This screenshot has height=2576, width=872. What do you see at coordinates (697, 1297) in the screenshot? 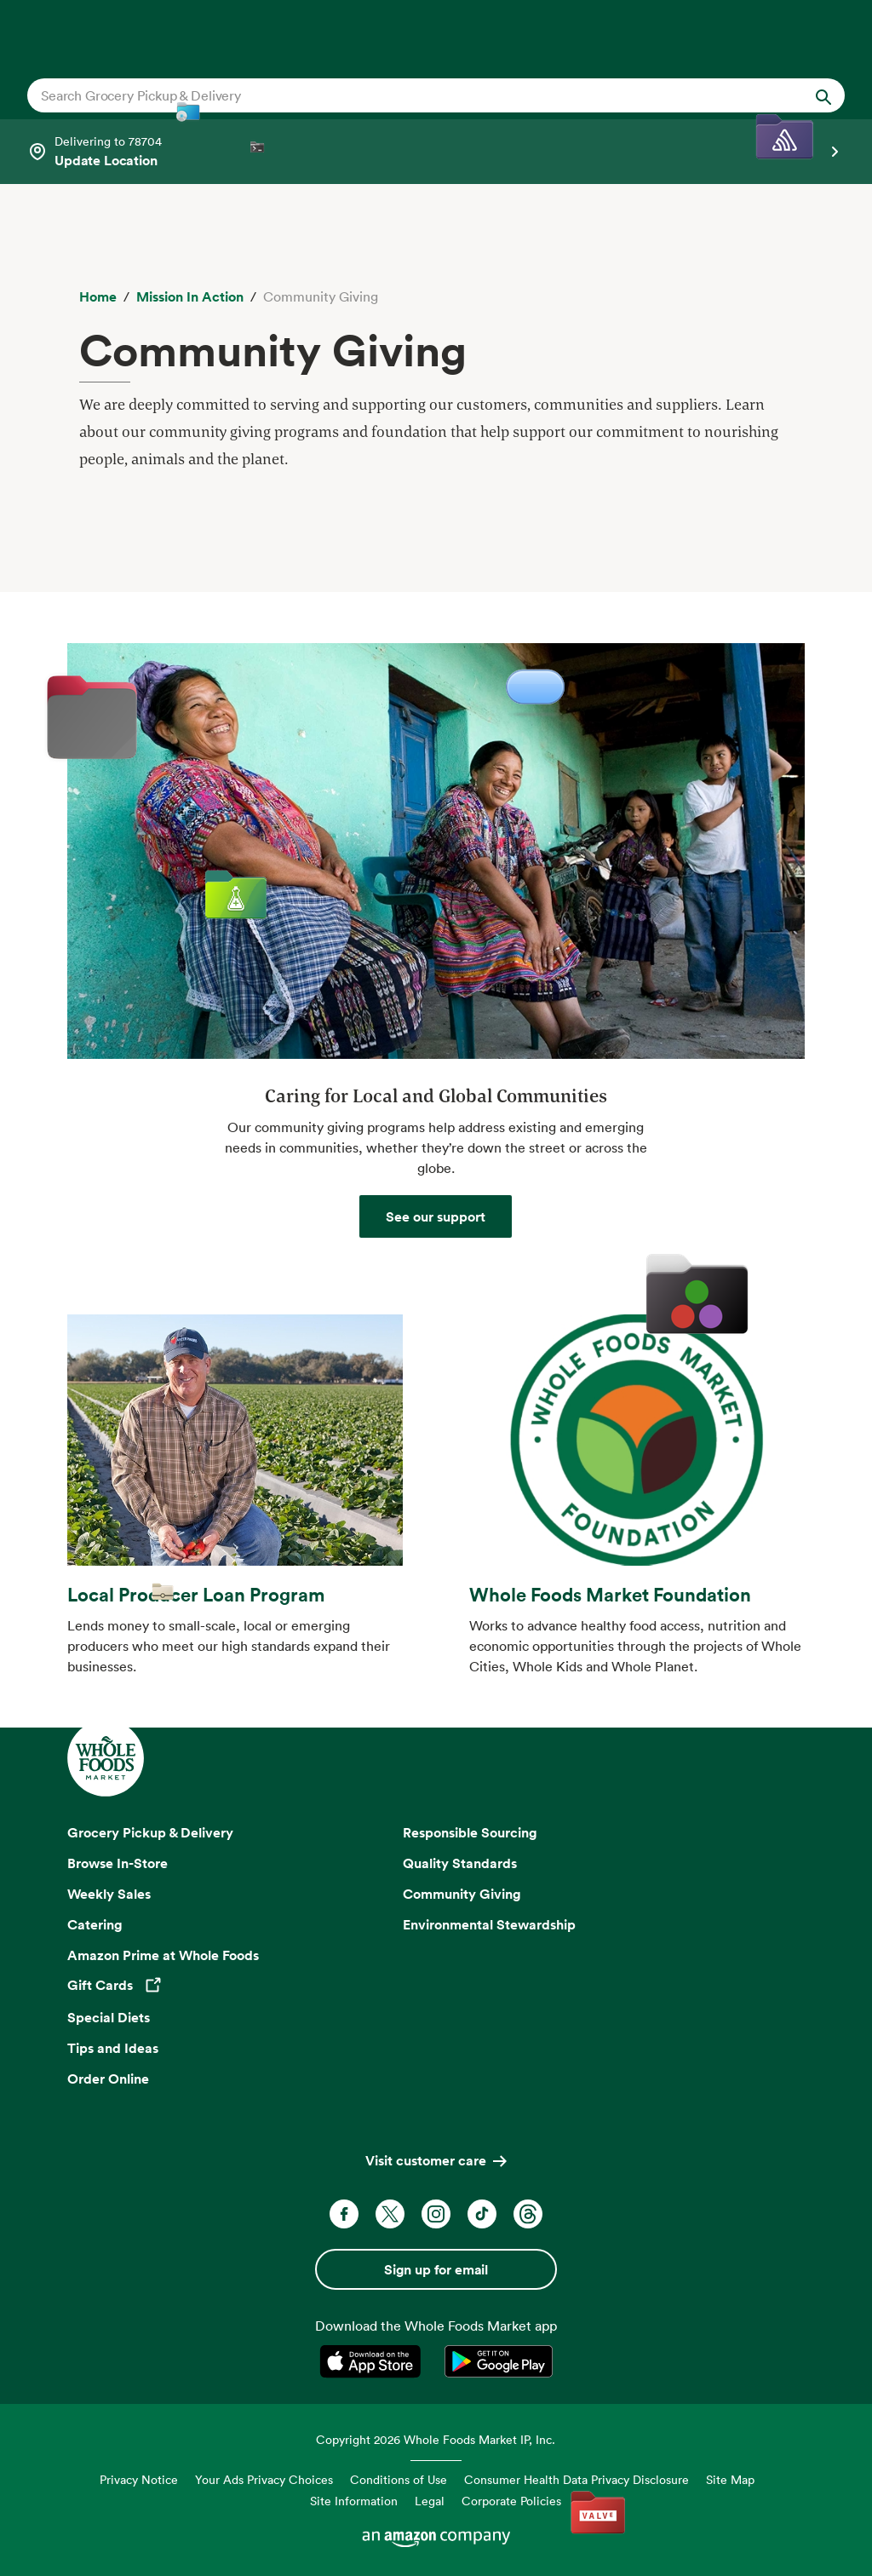
I see `open julia programming language project folder` at bounding box center [697, 1297].